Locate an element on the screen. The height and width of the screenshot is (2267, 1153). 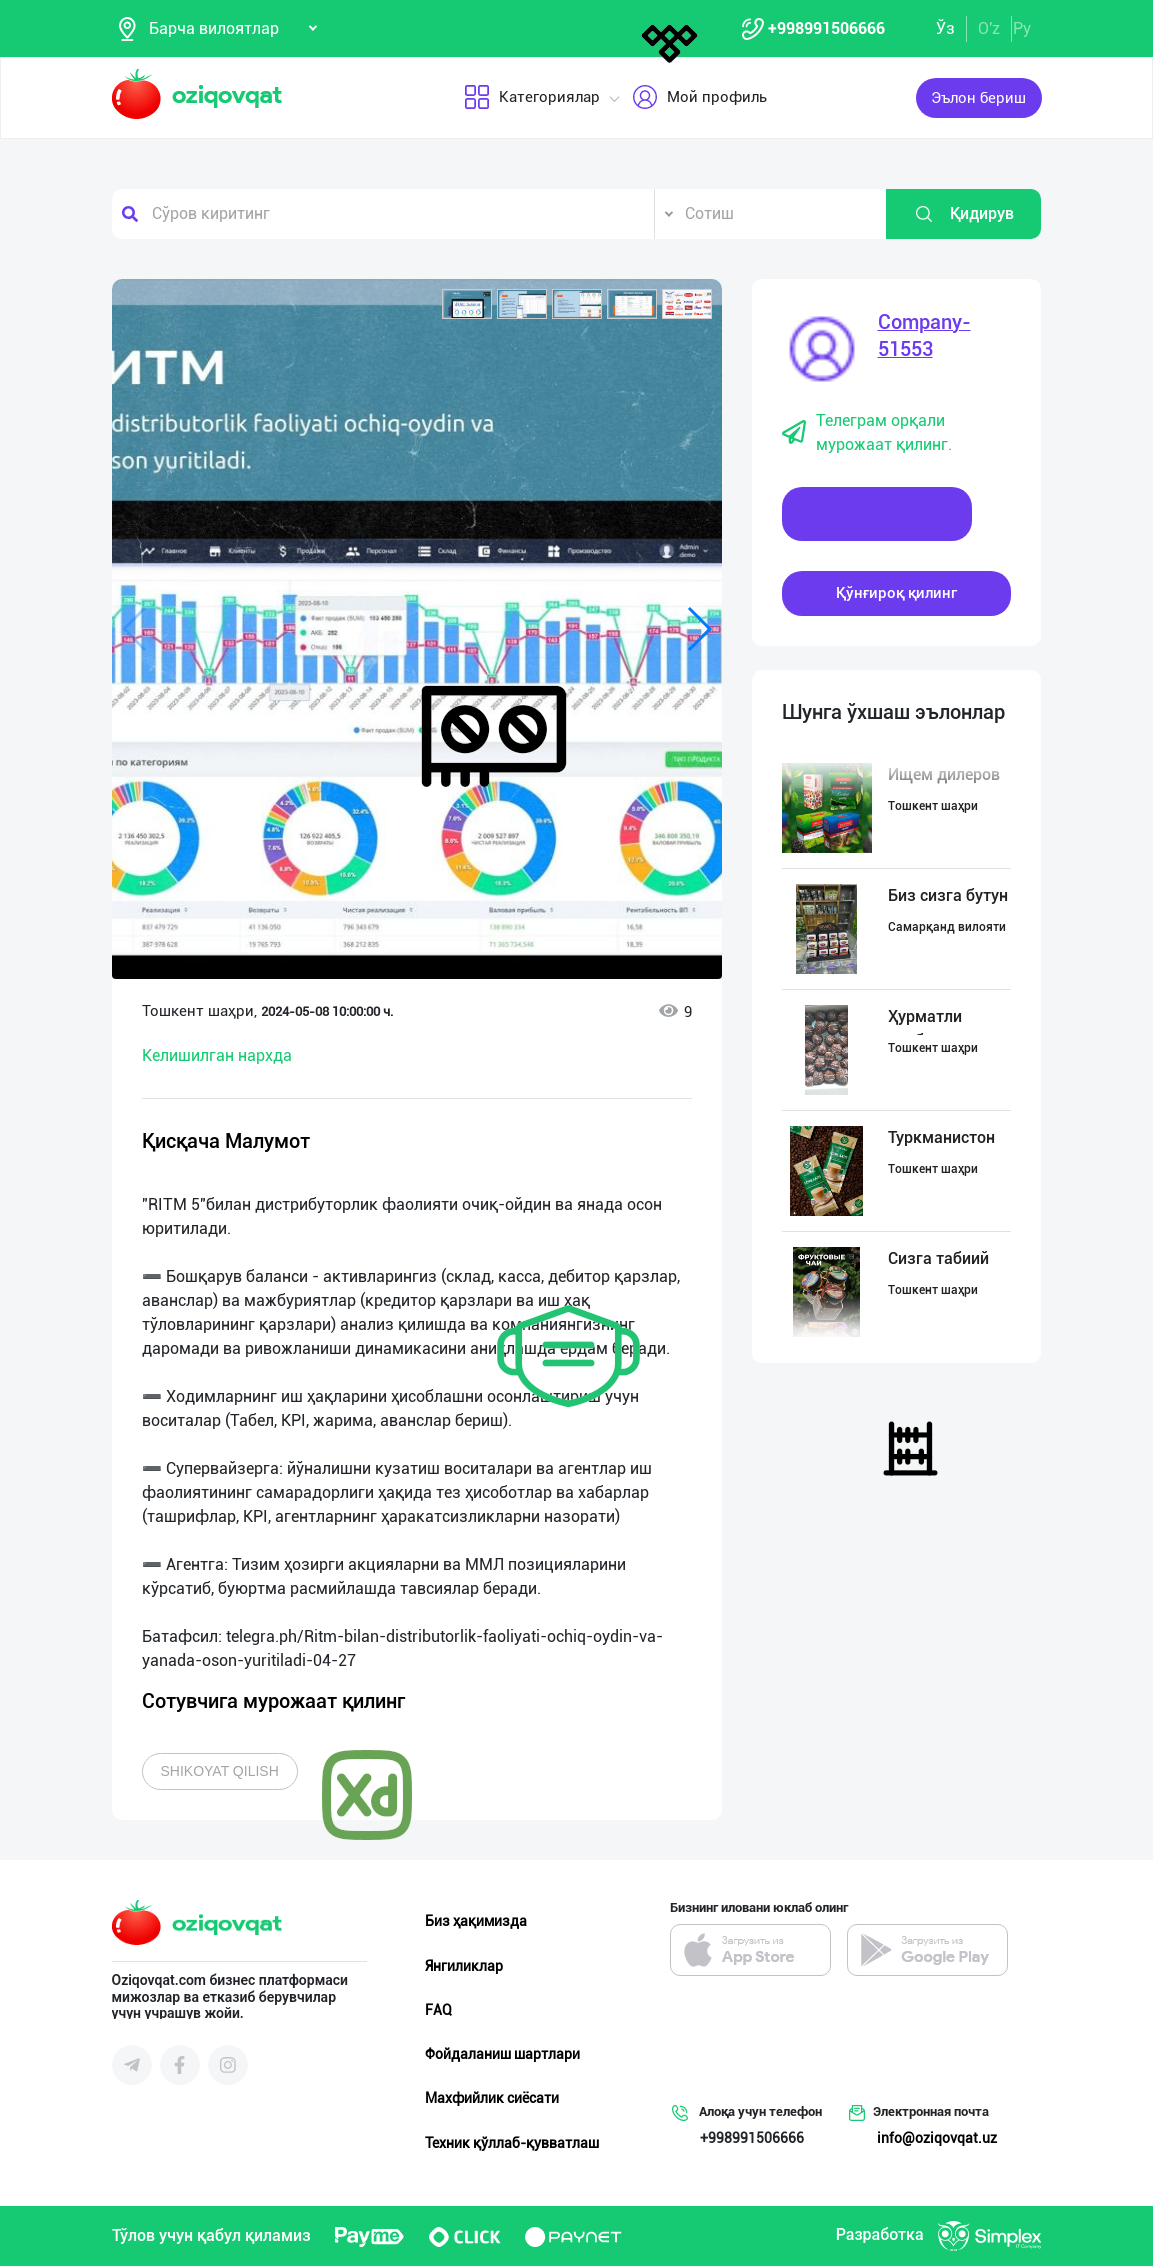
access calculator or counting tool is located at coordinates (910, 1448).